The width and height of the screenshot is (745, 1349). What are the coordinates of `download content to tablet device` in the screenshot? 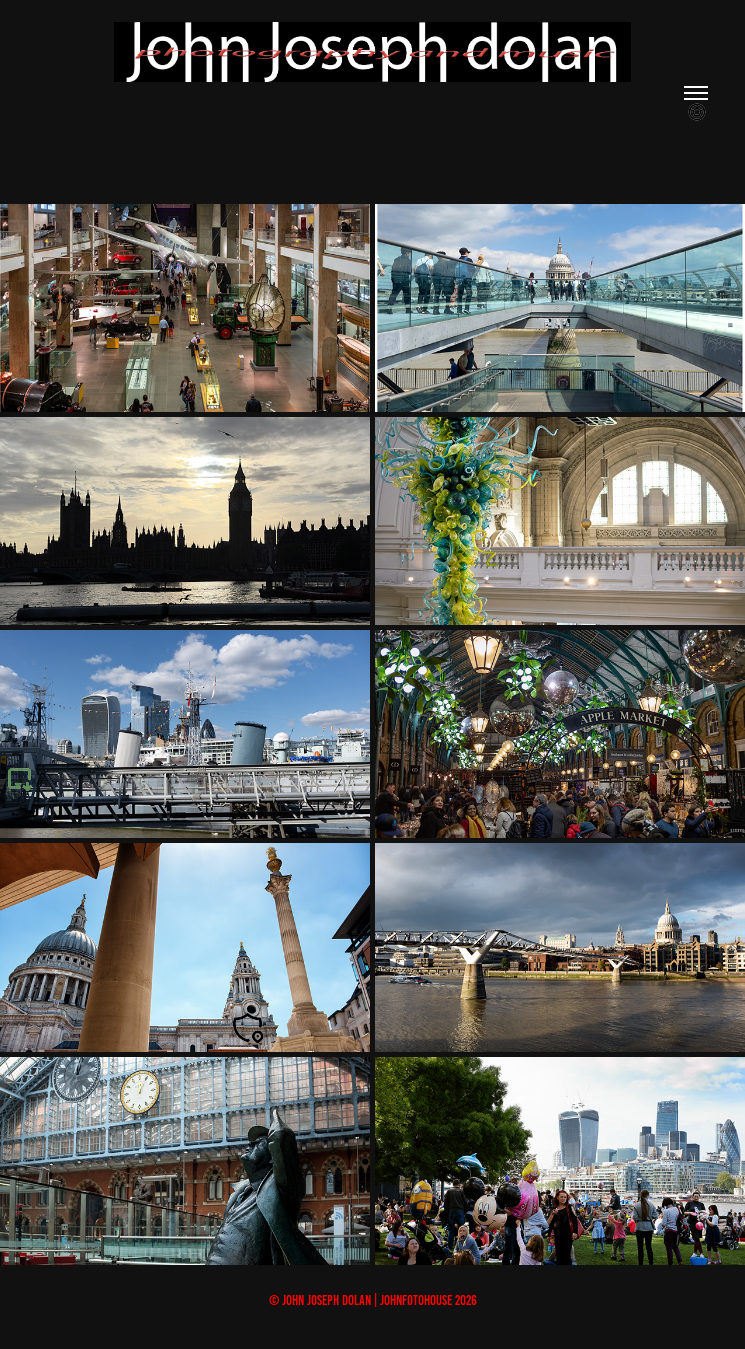 It's located at (19, 778).